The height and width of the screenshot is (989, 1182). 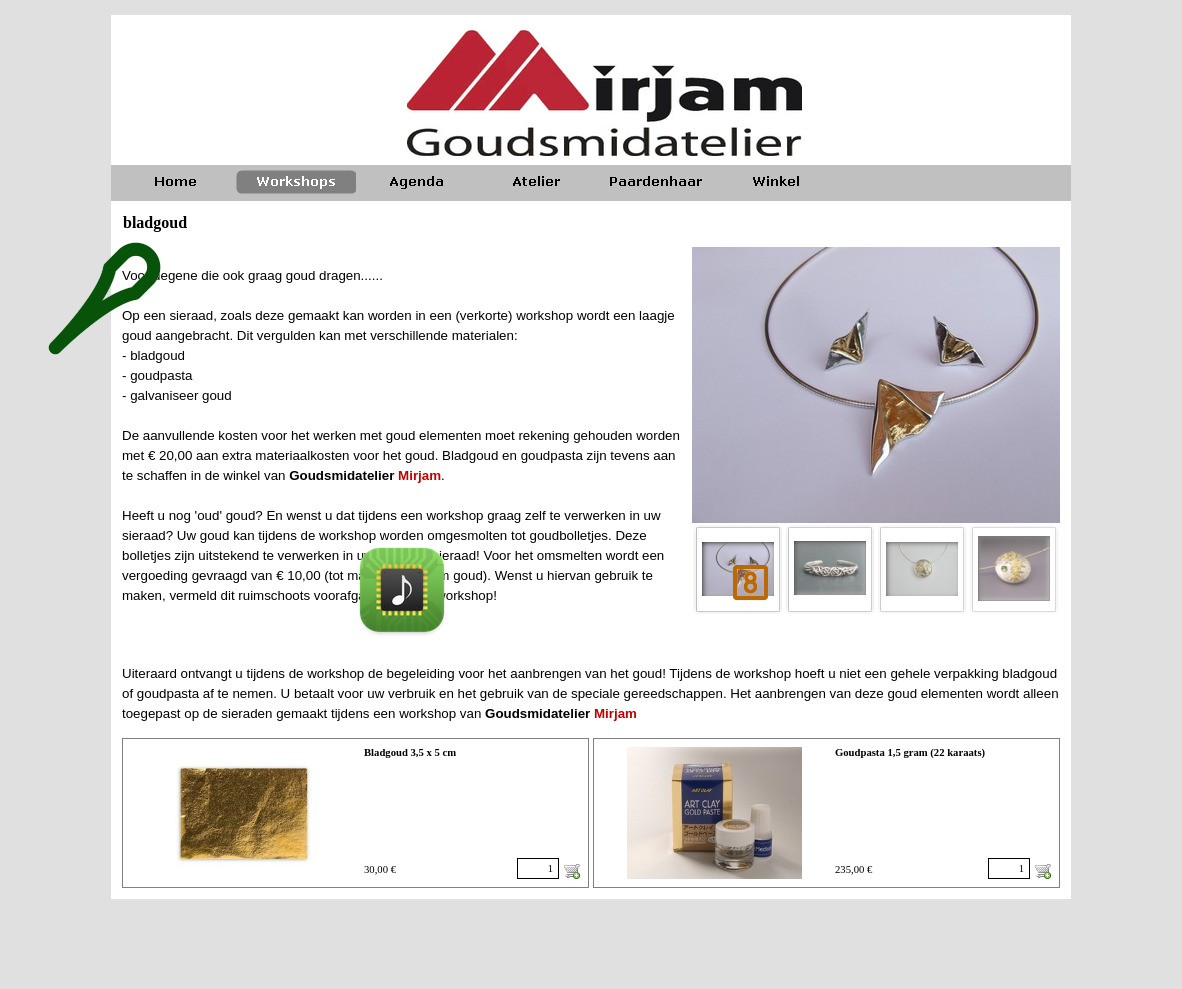 What do you see at coordinates (402, 590) in the screenshot?
I see `audio card or sound hardware device` at bounding box center [402, 590].